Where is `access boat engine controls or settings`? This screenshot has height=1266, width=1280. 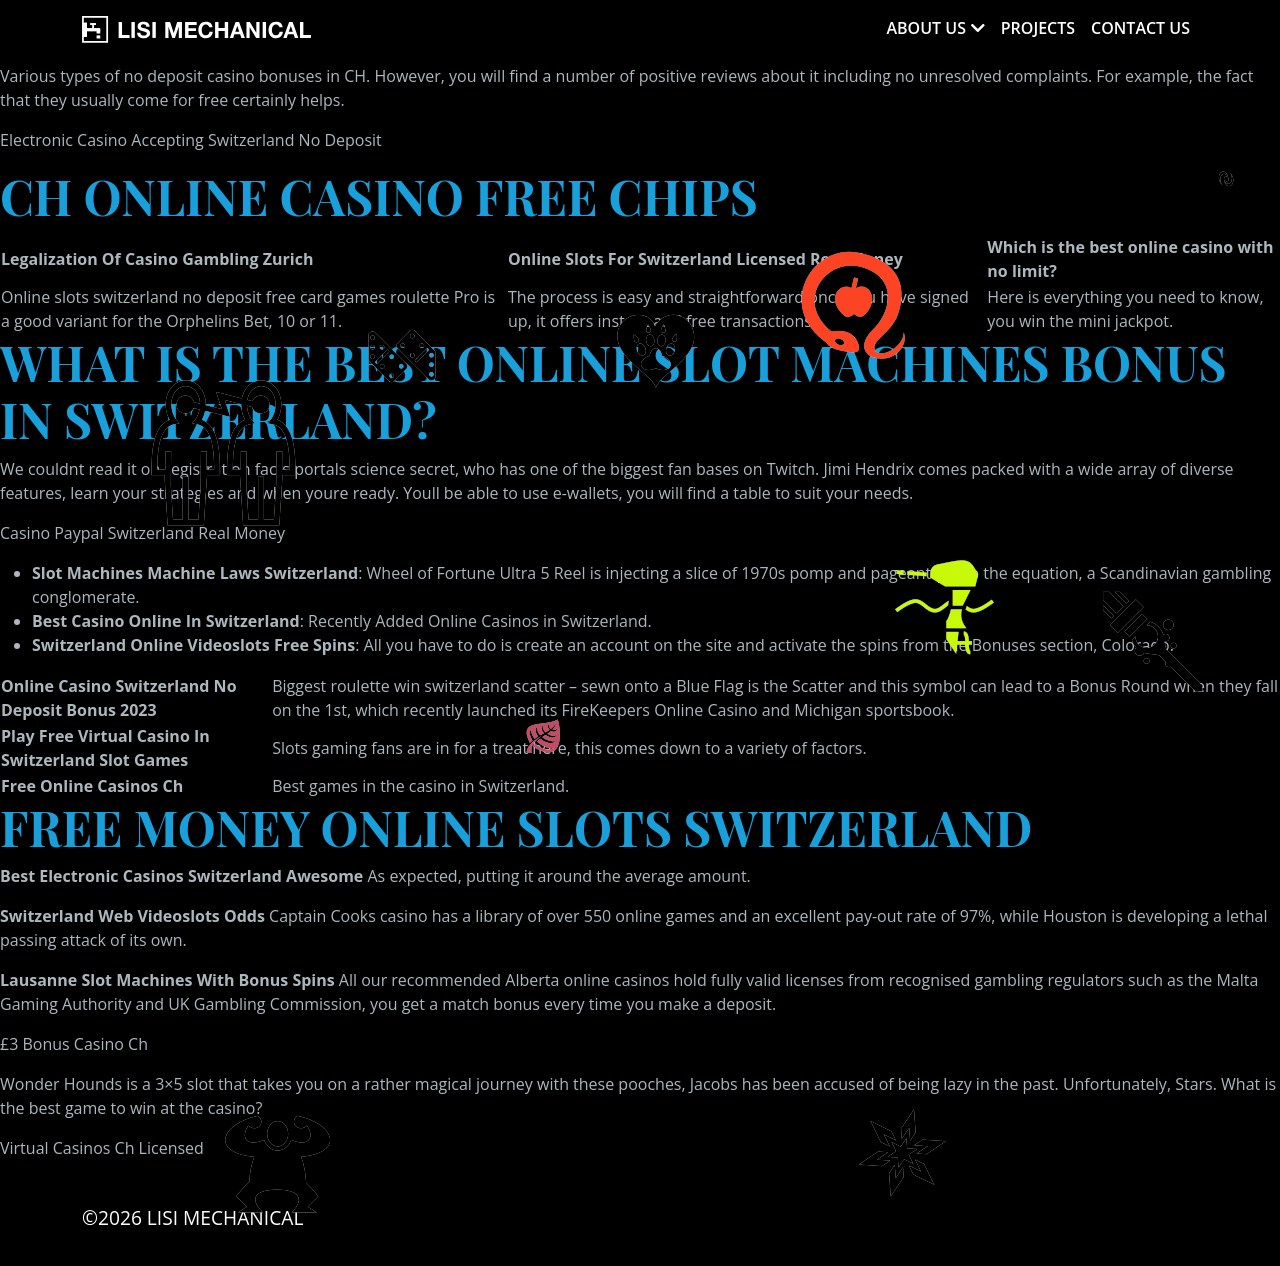
access boat engine controls or settings is located at coordinates (944, 607).